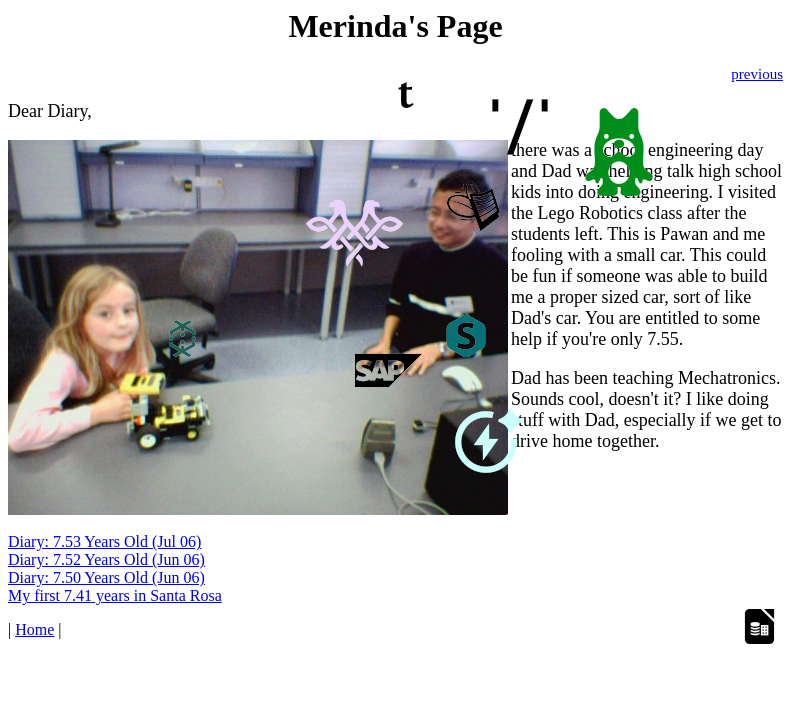 This screenshot has height=720, width=791. Describe the element at coordinates (473, 206) in the screenshot. I see `taxbuzz company logo` at that location.